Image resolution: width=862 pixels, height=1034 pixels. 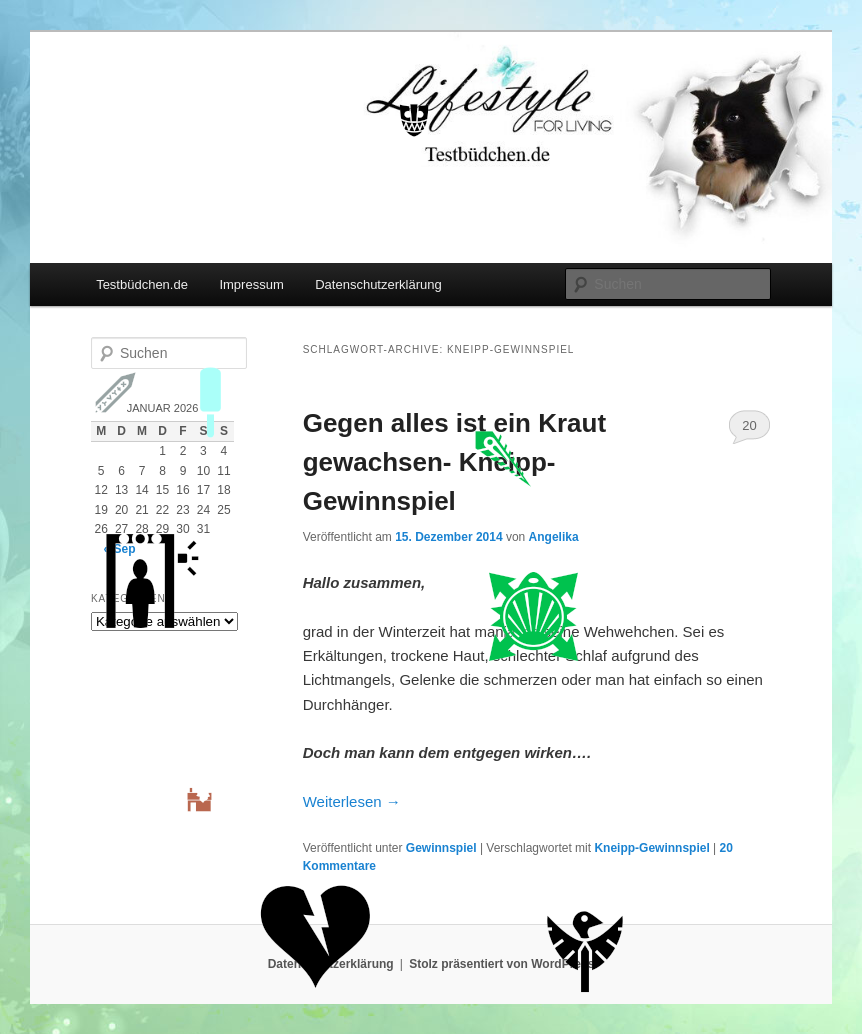 What do you see at coordinates (533, 616) in the screenshot?
I see `share or broadcast game achievement` at bounding box center [533, 616].